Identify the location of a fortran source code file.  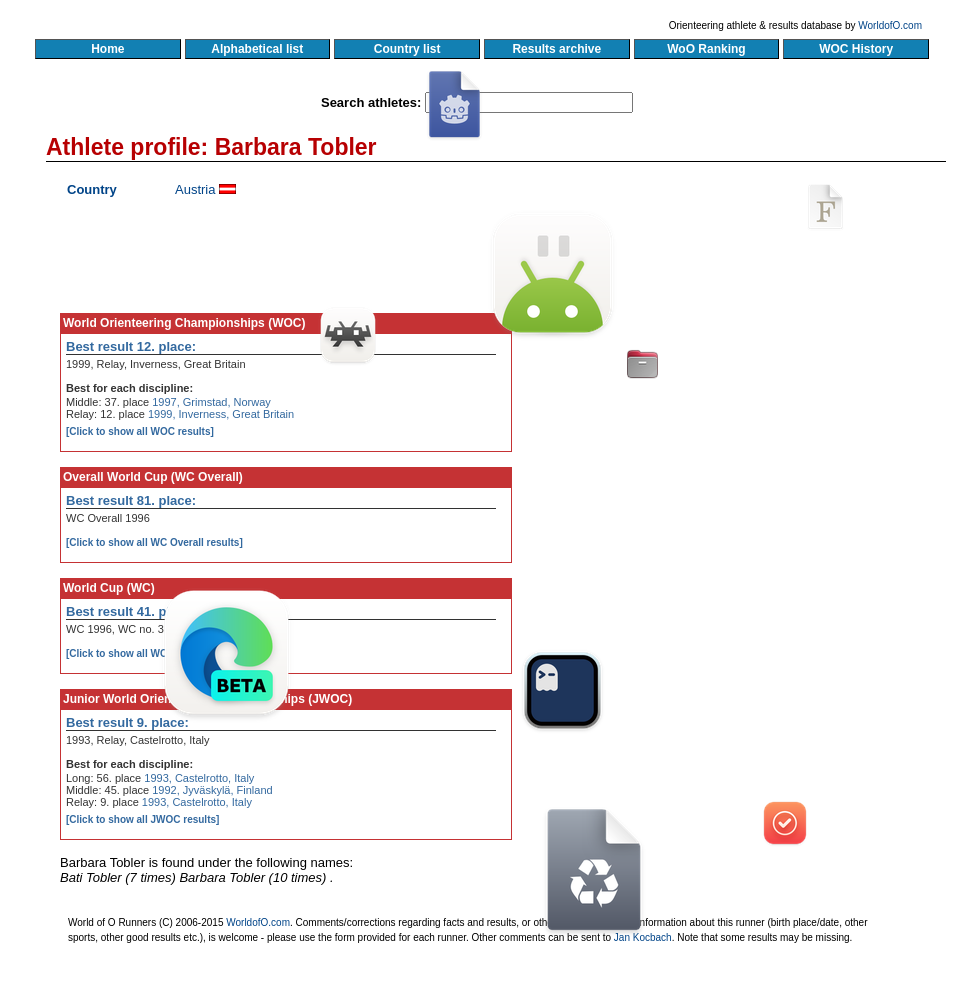
(825, 207).